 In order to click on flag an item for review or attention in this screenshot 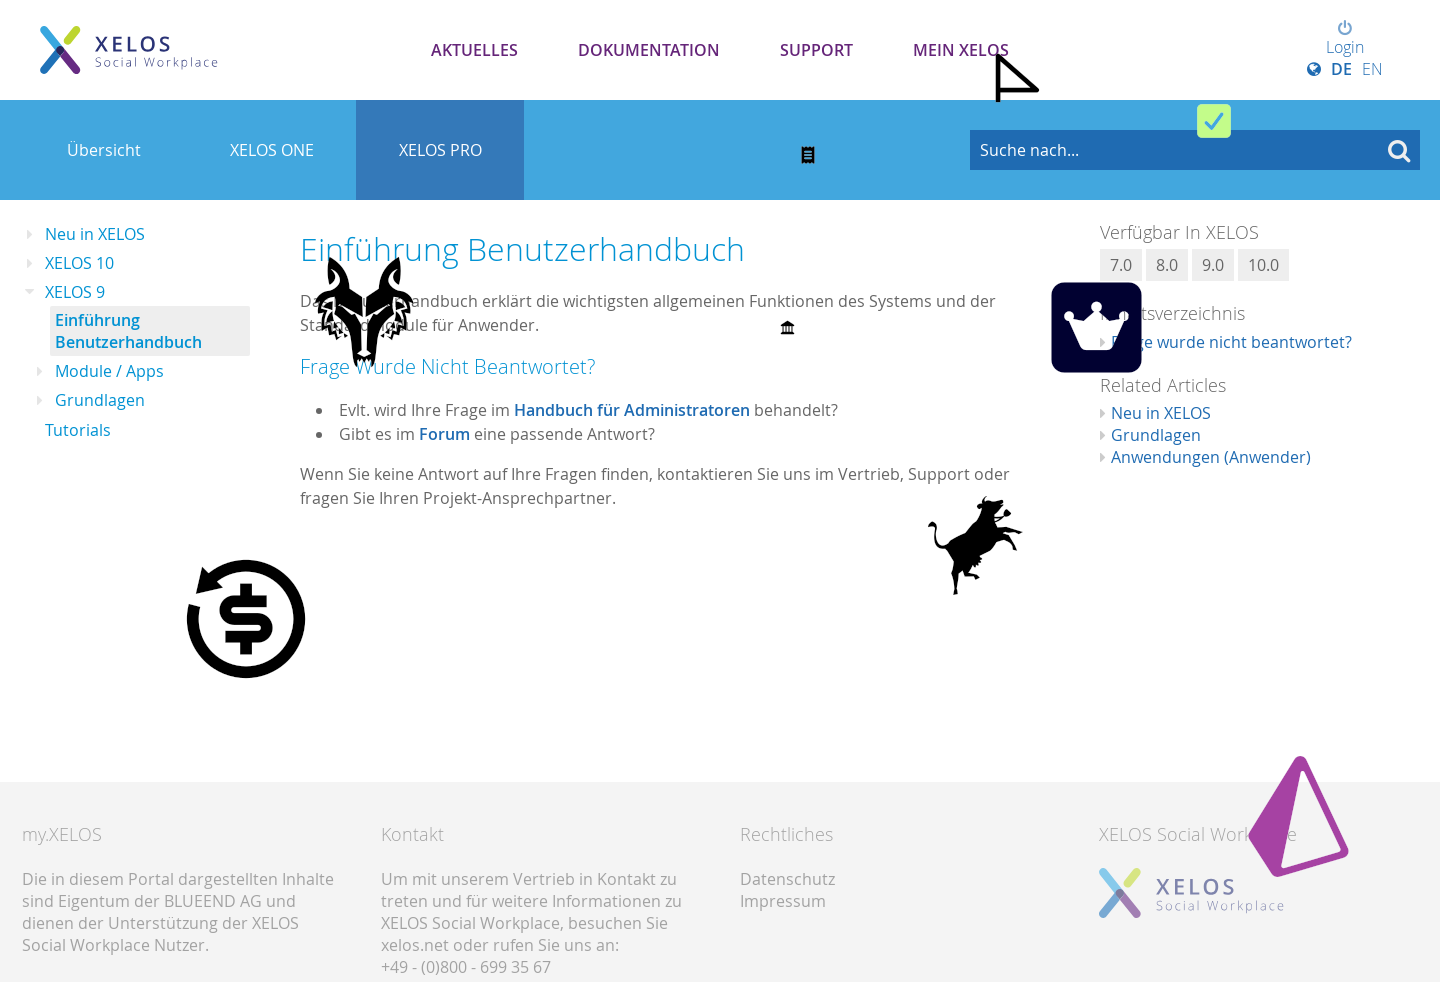, I will do `click(1015, 78)`.